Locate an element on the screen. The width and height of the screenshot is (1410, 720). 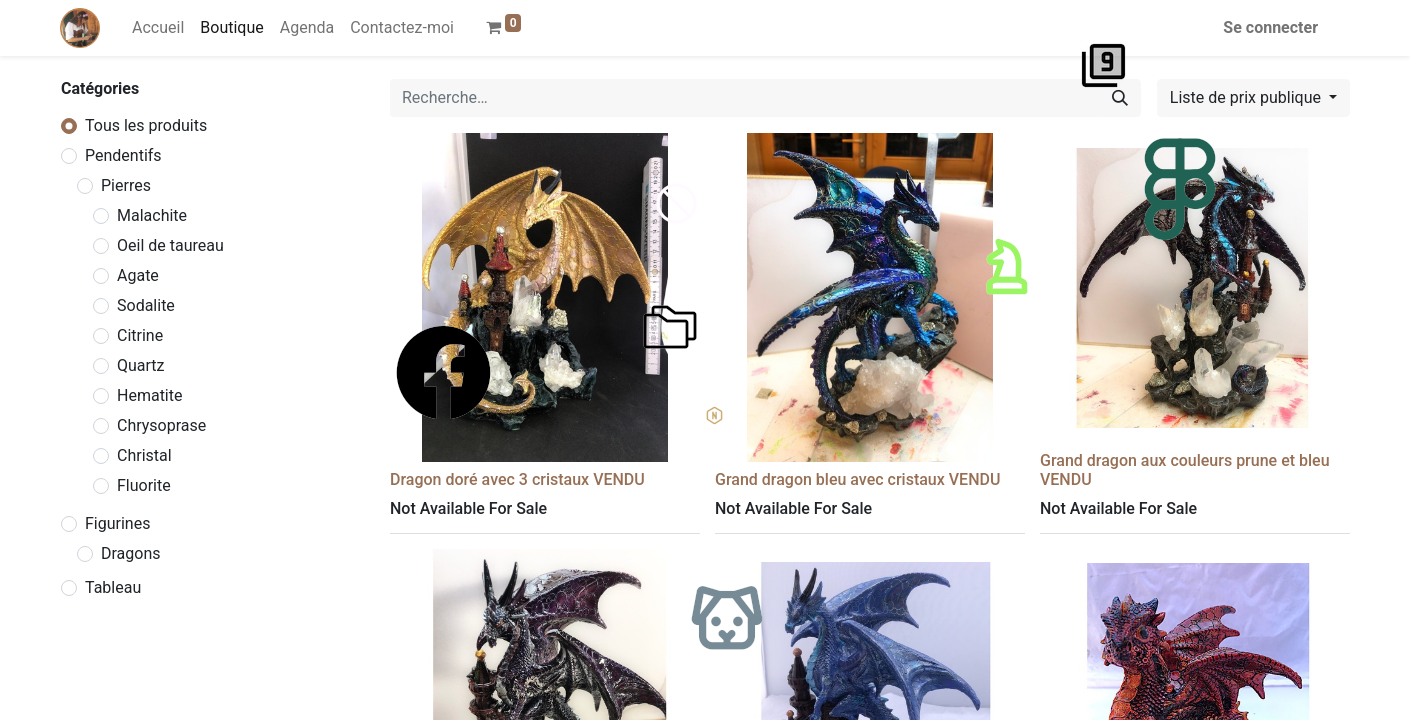
indicates 9 items in a stack or collection is located at coordinates (1103, 65).